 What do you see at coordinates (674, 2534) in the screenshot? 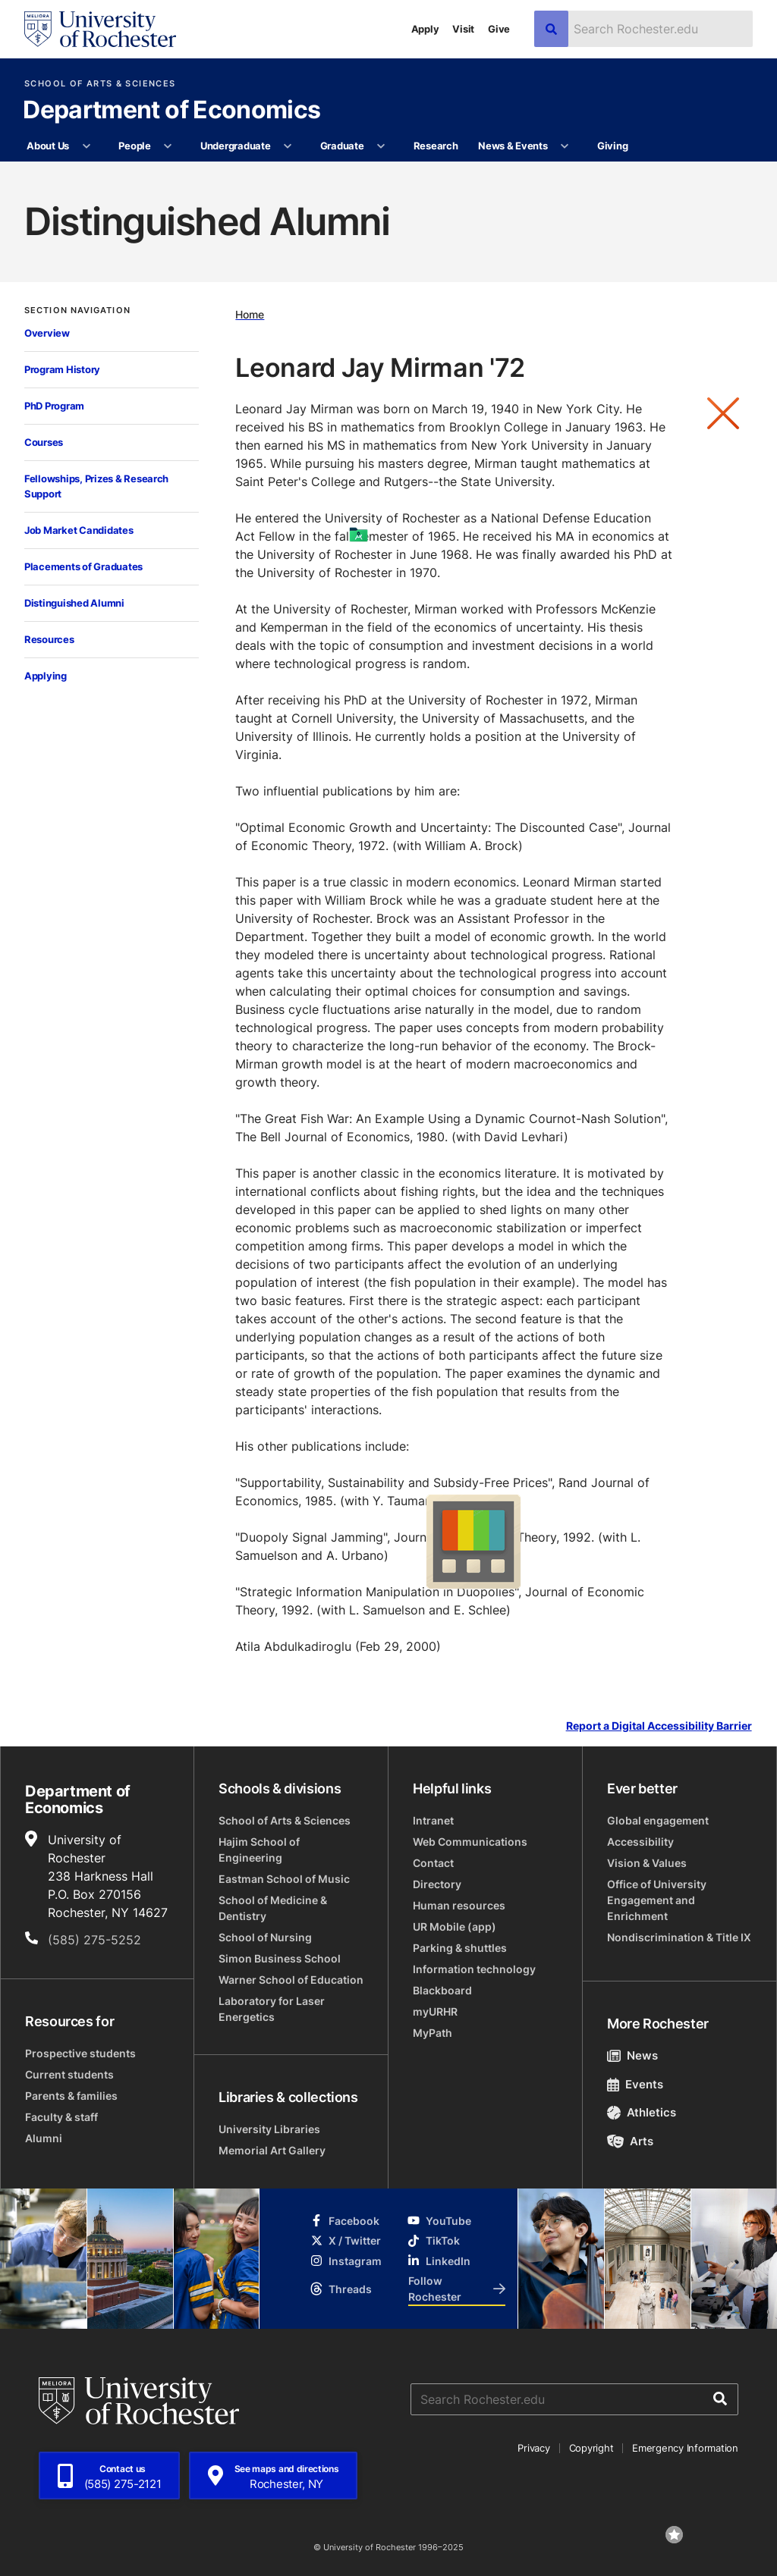
I see `indicates an unrated item` at bounding box center [674, 2534].